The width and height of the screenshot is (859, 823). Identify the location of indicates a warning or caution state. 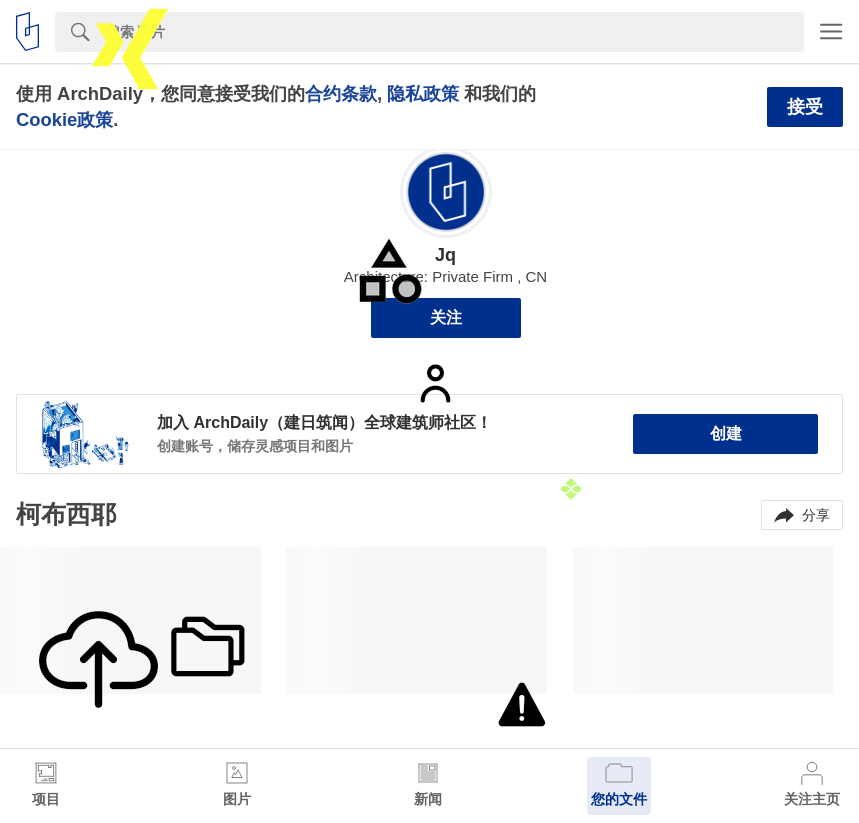
(522, 704).